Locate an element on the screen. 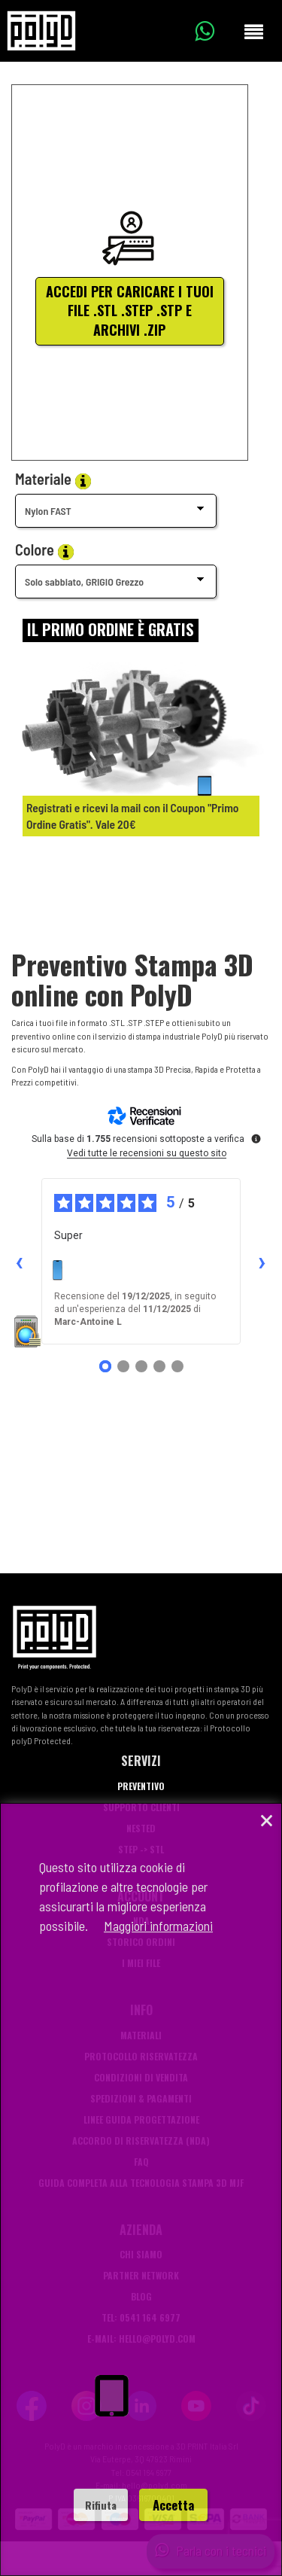 The image size is (282, 2576). view connected iPad device is located at coordinates (111, 2395).